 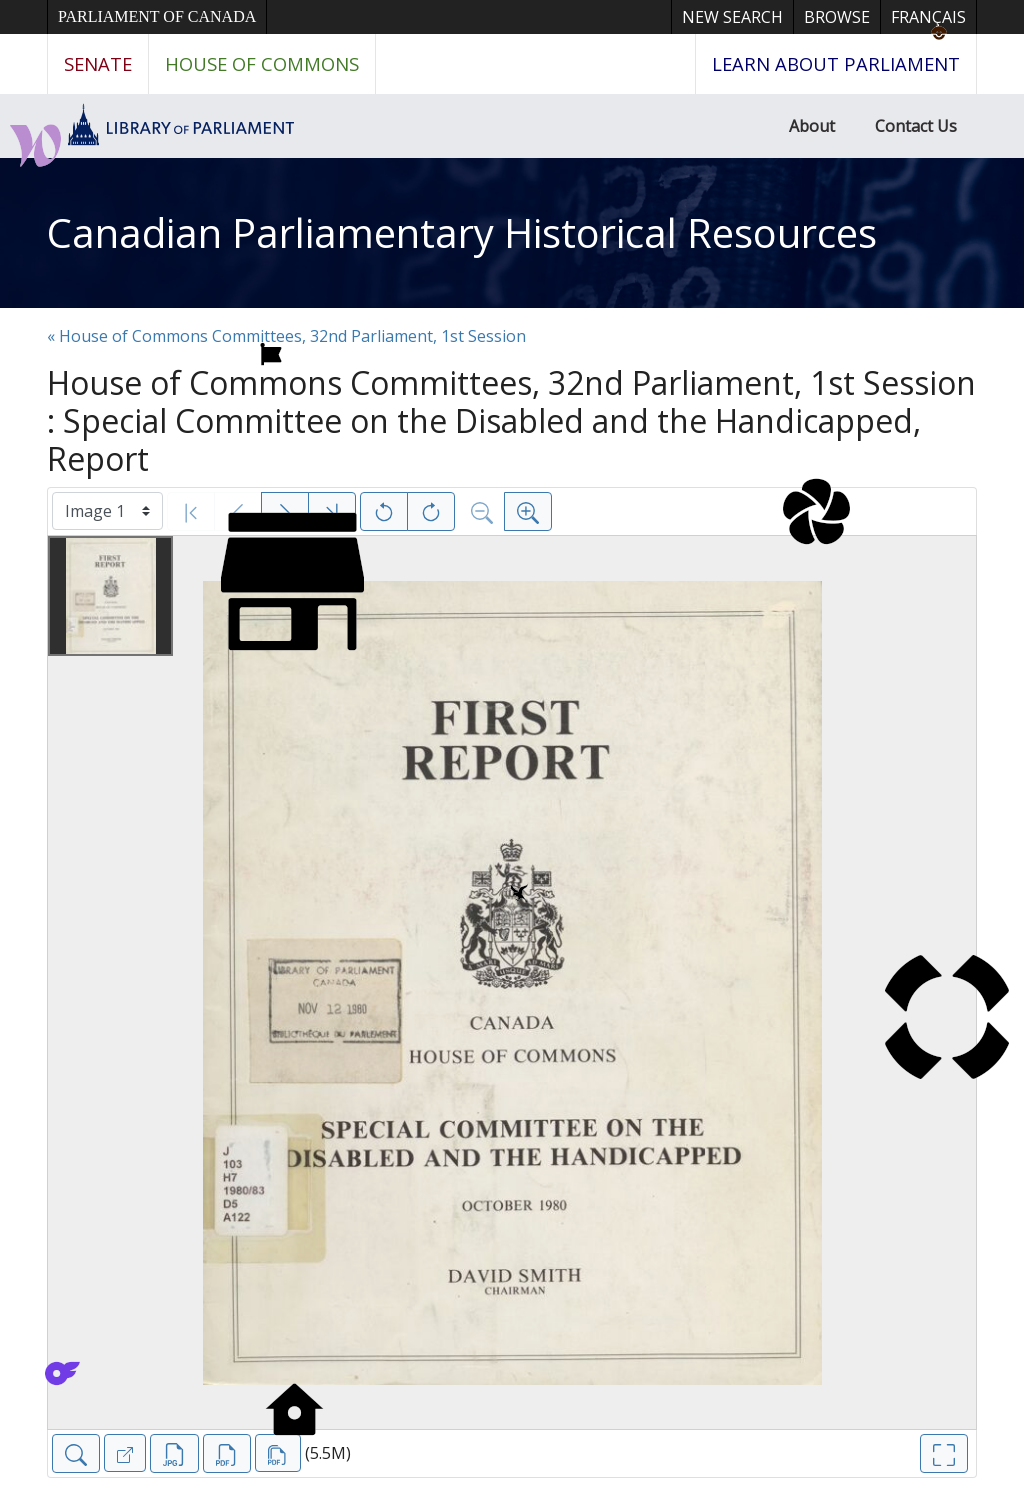 What do you see at coordinates (62, 1373) in the screenshot?
I see `open the OnlyFans app` at bounding box center [62, 1373].